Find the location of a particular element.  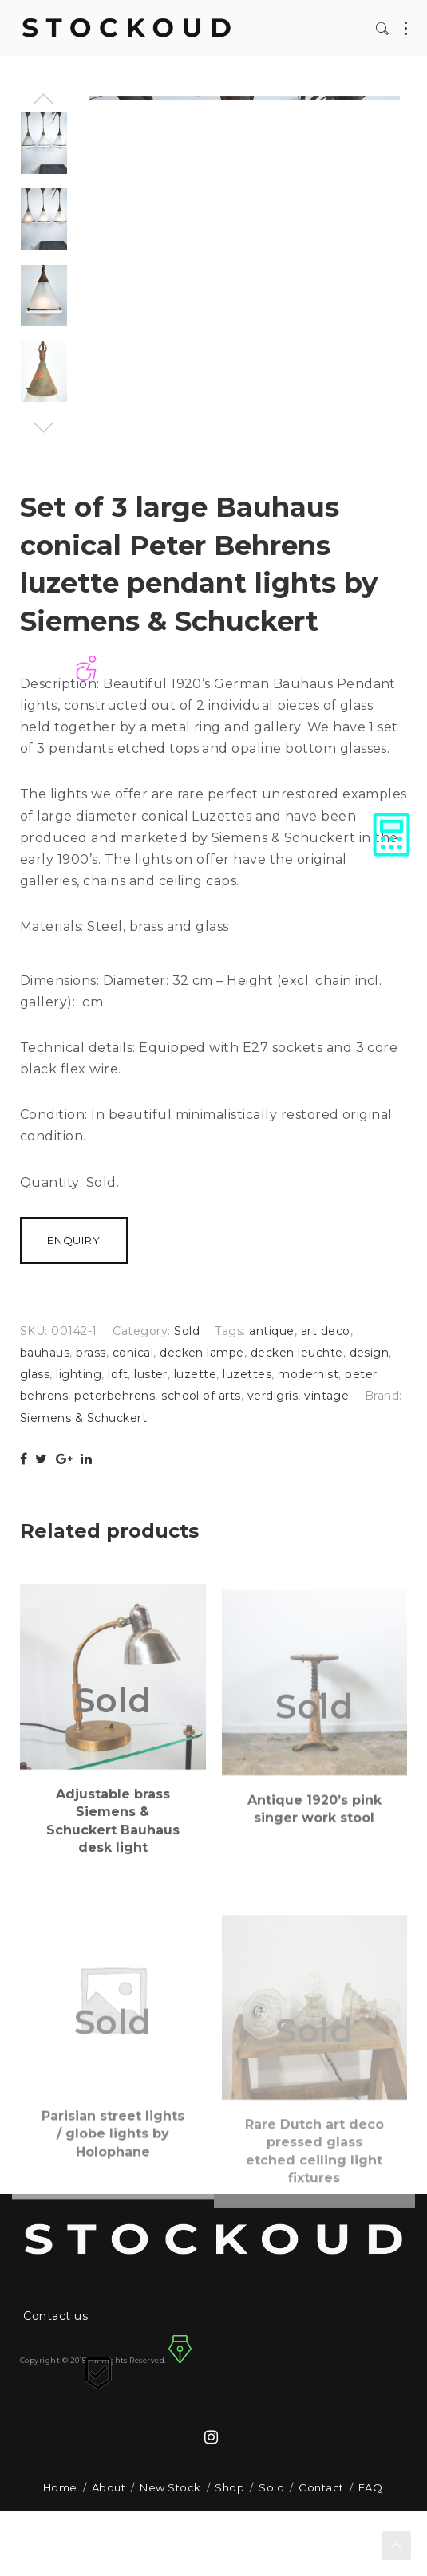

indicates wheelchair accessible route or facility is located at coordinates (86, 668).